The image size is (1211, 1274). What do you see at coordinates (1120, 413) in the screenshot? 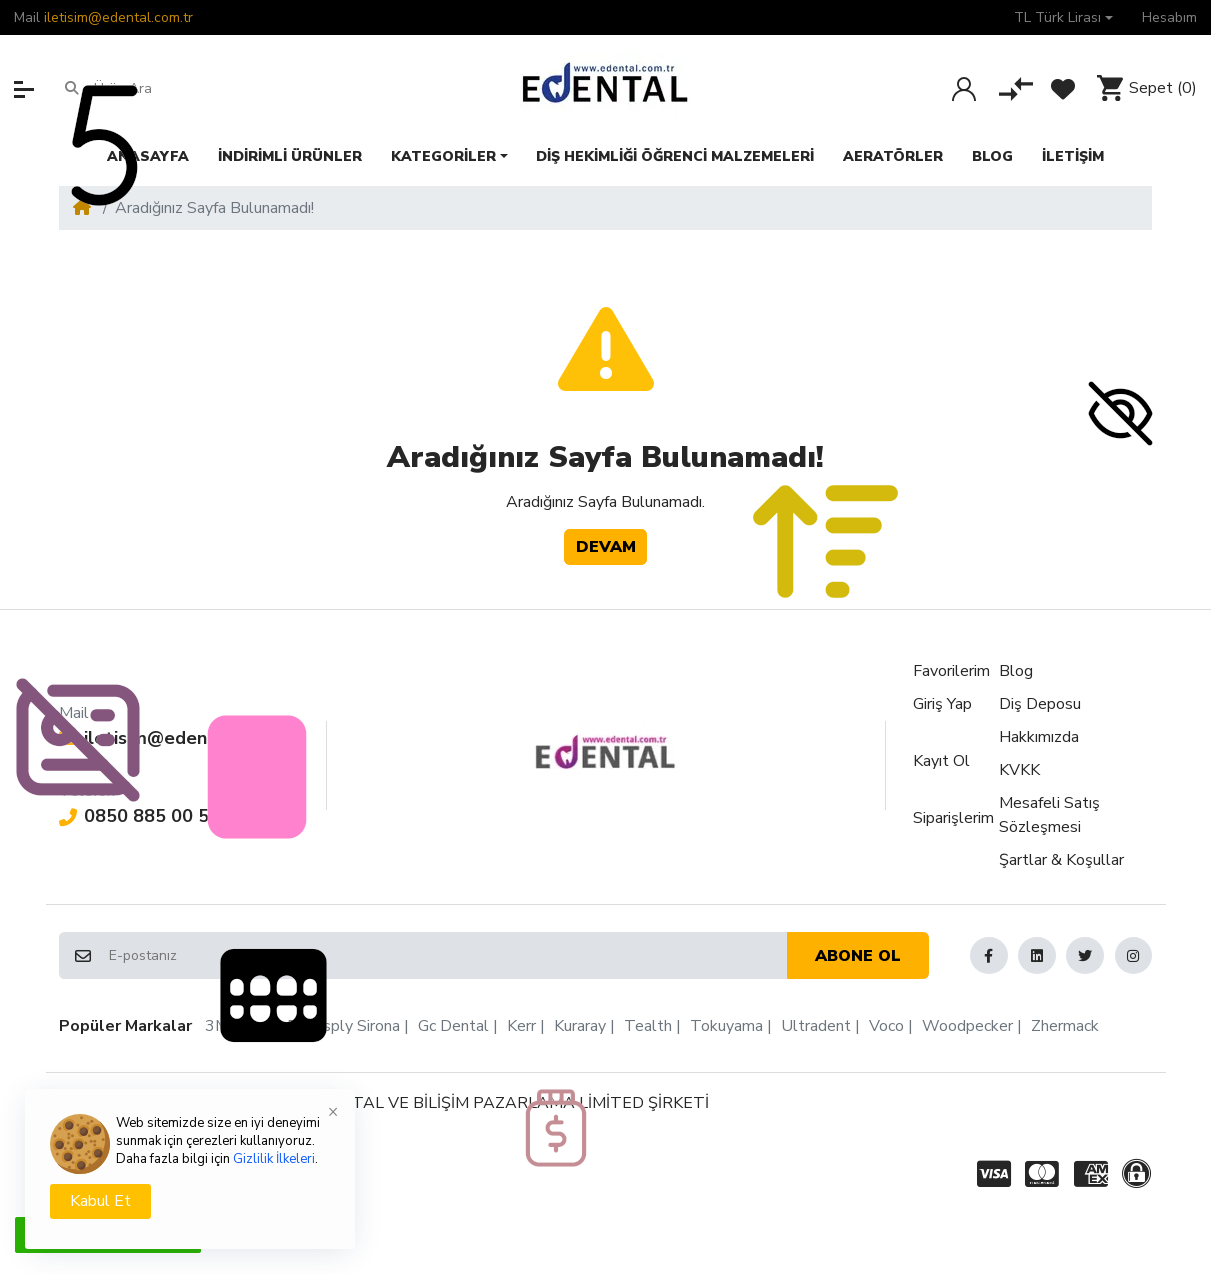
I see `hide password or sensitive content` at bounding box center [1120, 413].